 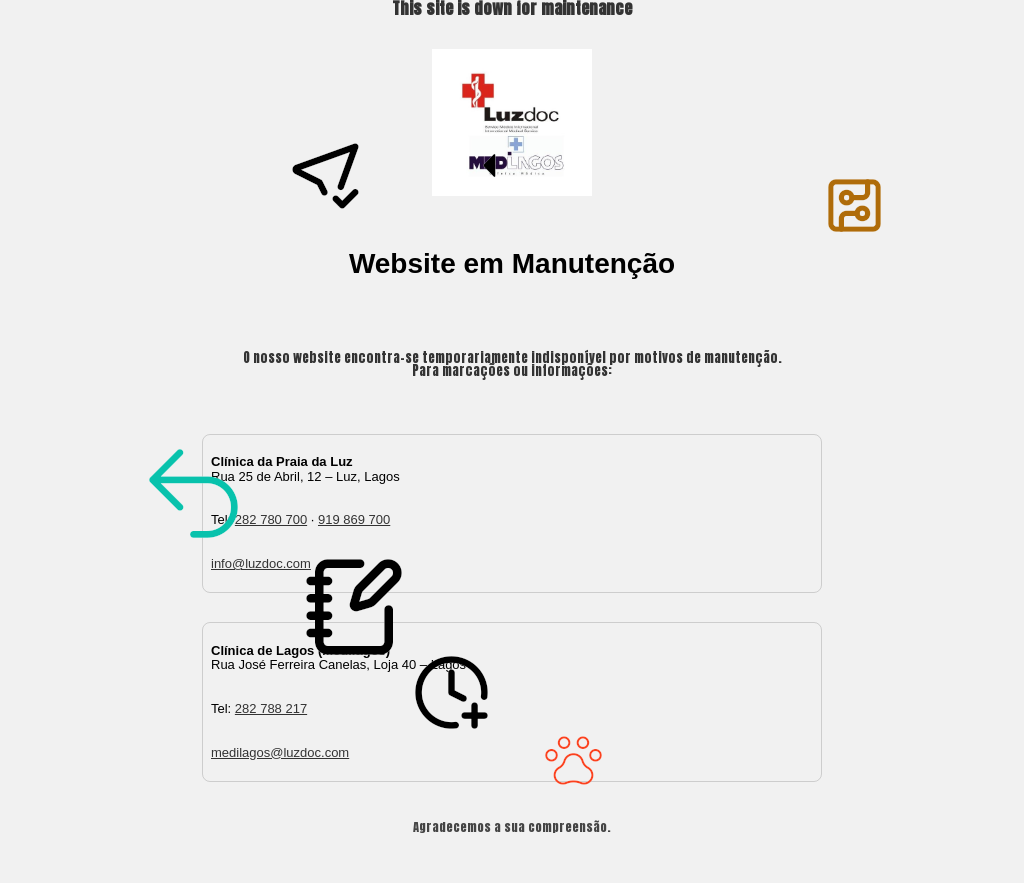 I want to click on navigate to the previous item or page, so click(x=489, y=165).